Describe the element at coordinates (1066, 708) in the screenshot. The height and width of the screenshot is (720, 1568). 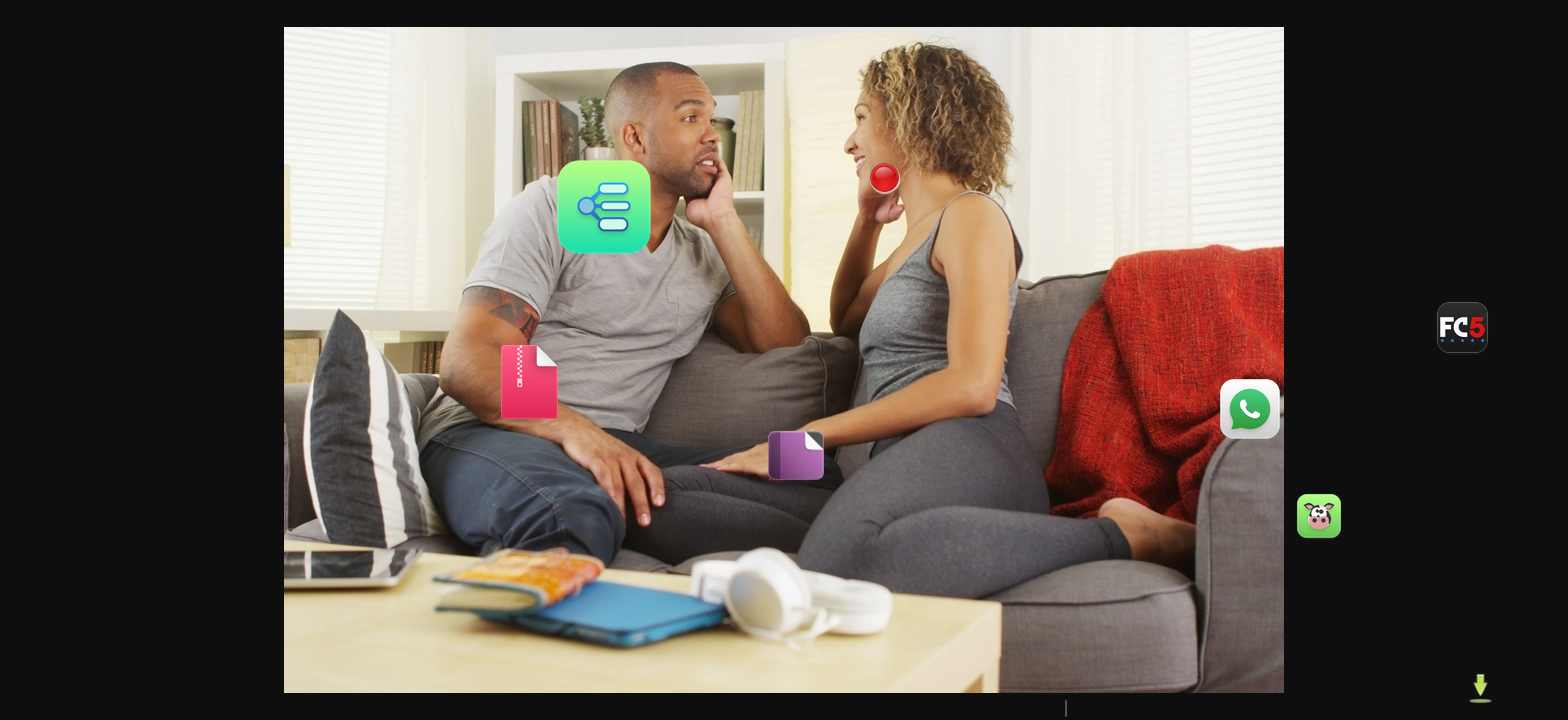
I see `visual divider between UI elements` at that location.